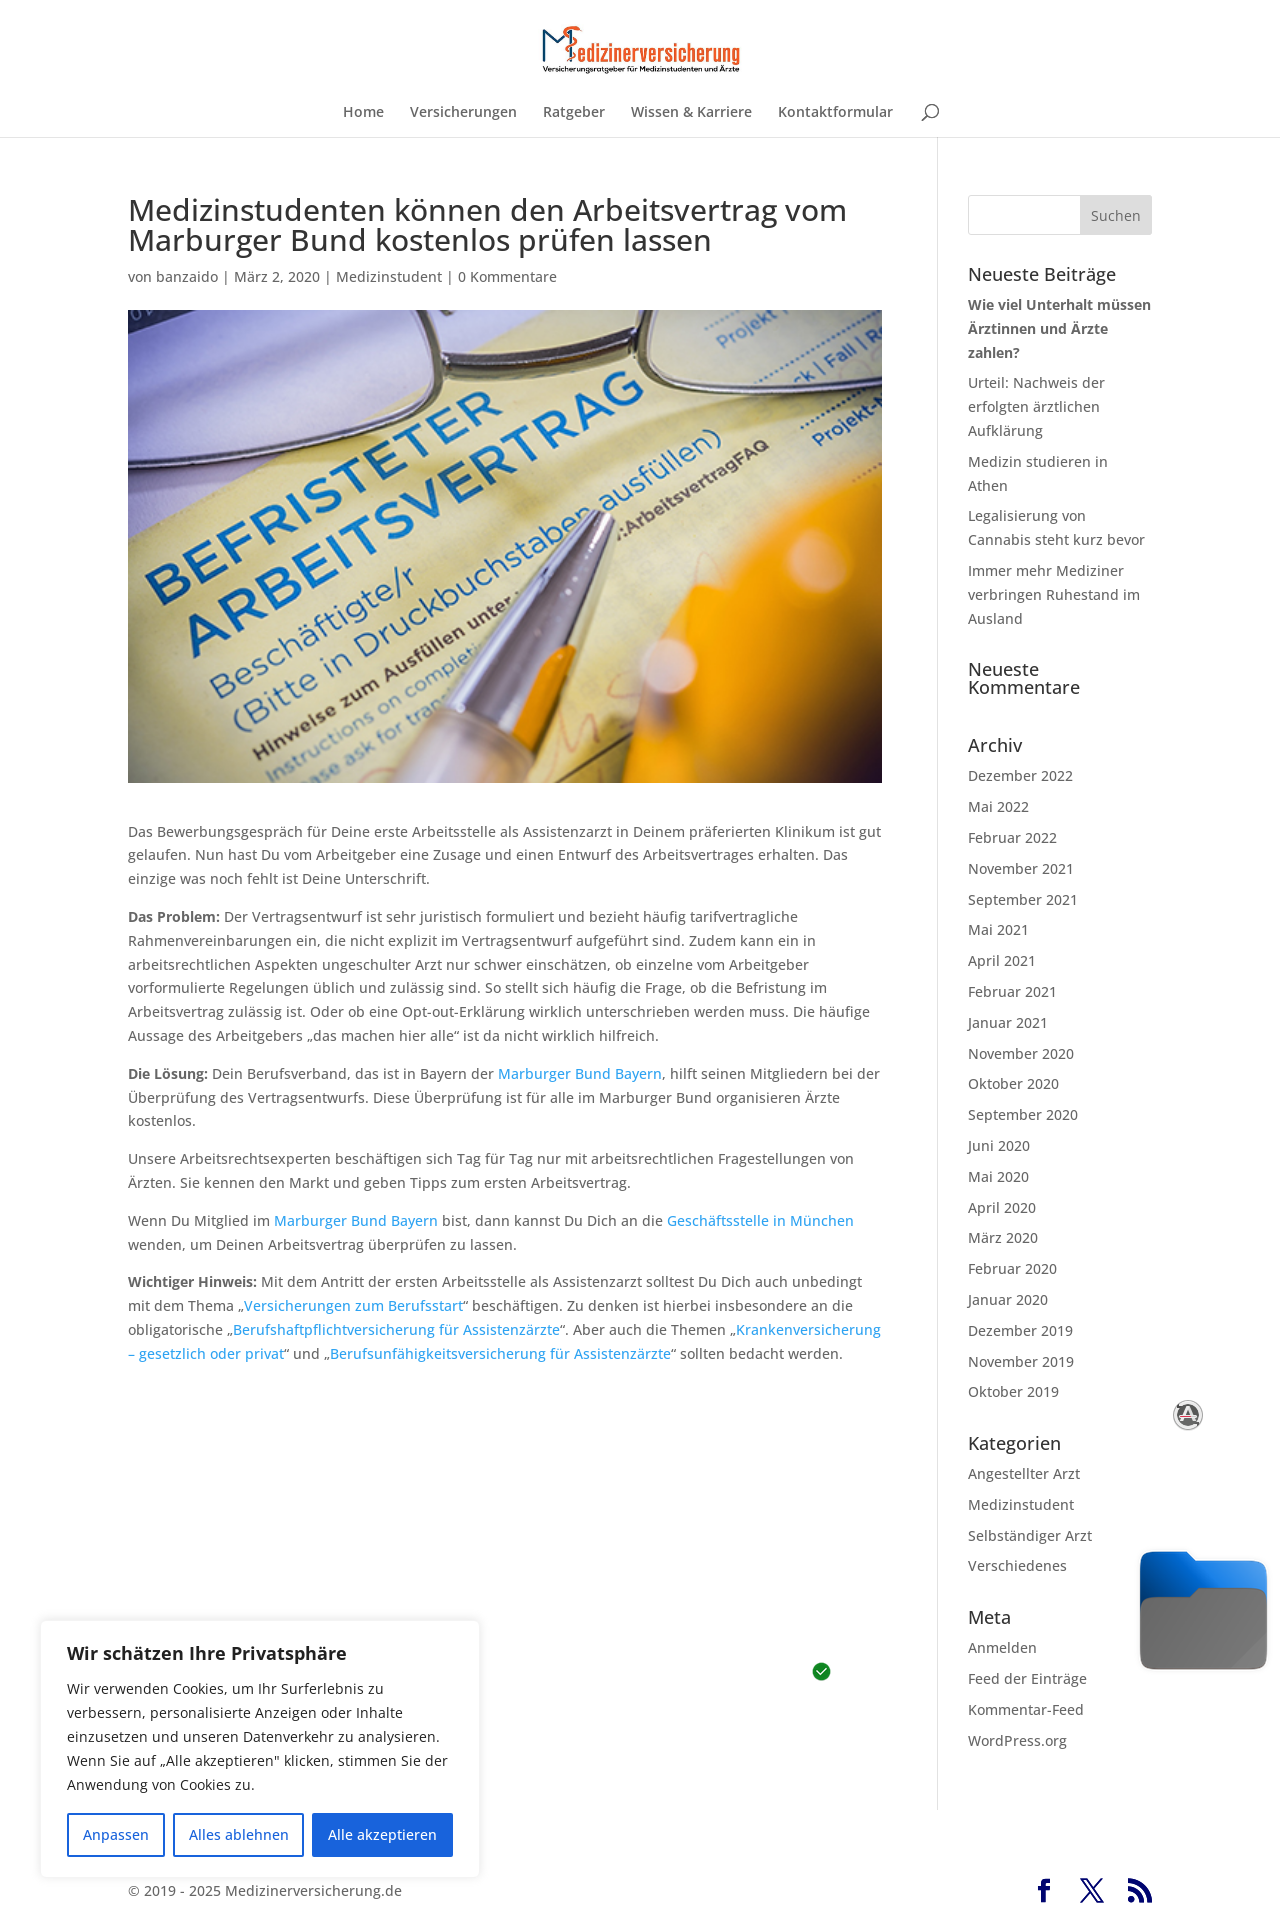 This screenshot has height=1918, width=1280. Describe the element at coordinates (1188, 1415) in the screenshot. I see `check for available software updates` at that location.